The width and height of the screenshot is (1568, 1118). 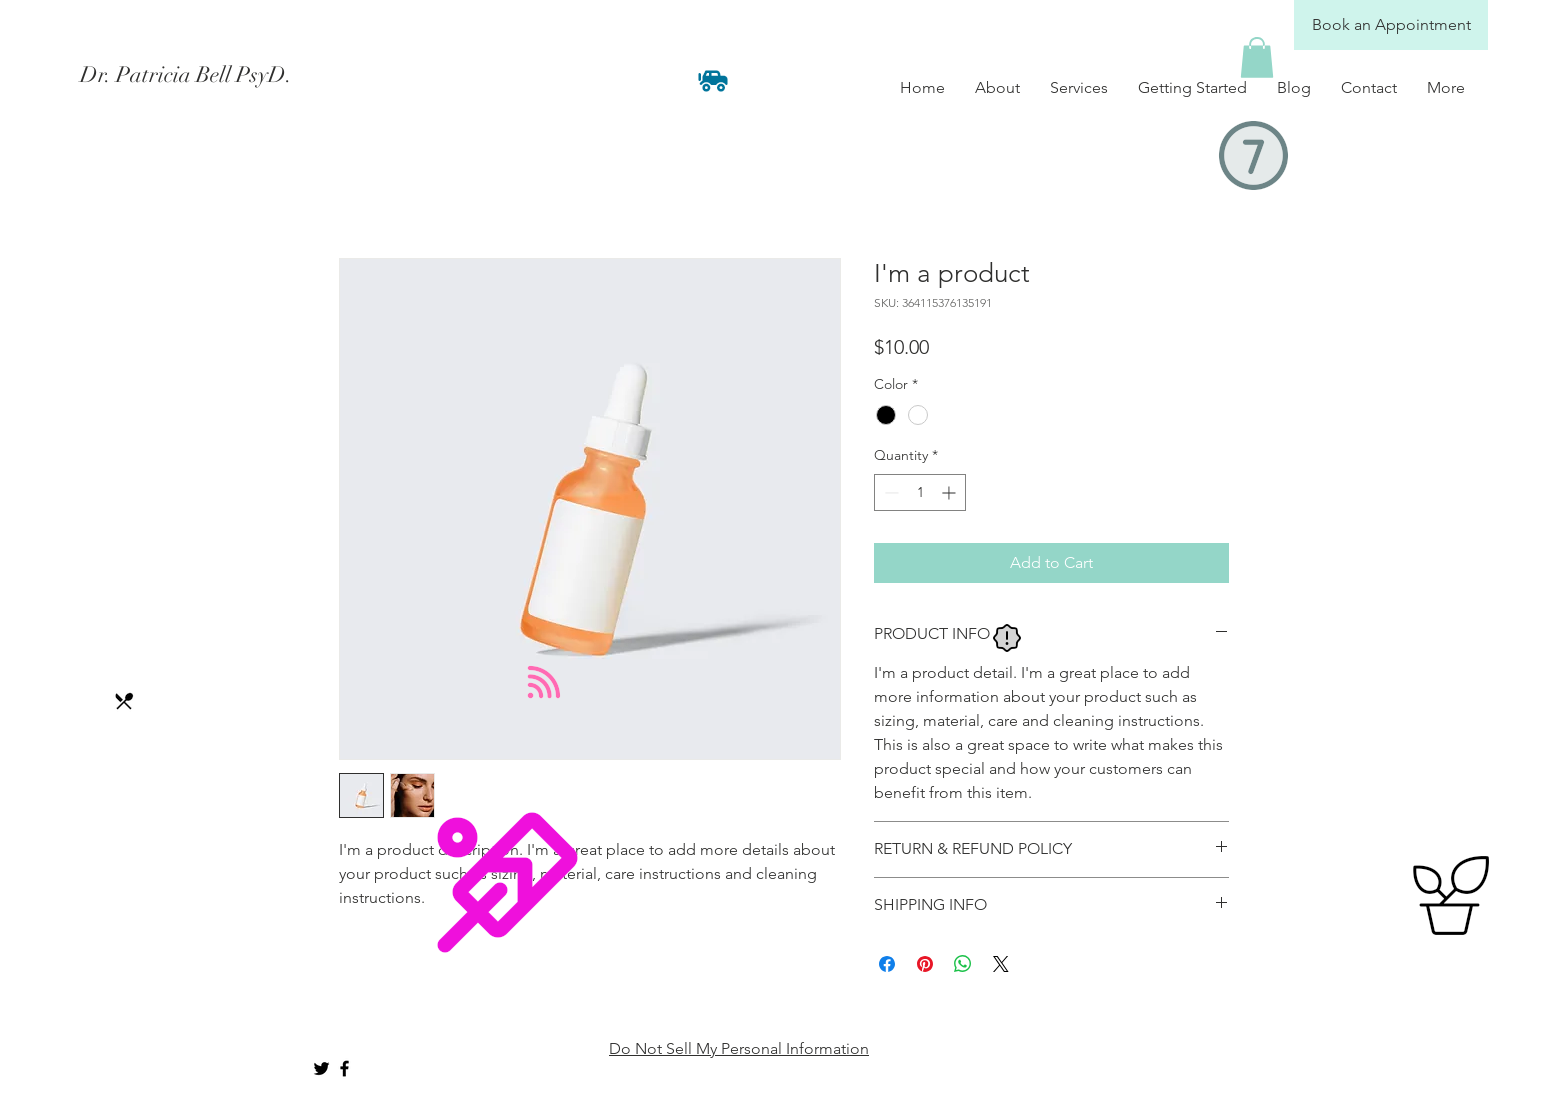 I want to click on subscribe to RSS feed, so click(x=542, y=683).